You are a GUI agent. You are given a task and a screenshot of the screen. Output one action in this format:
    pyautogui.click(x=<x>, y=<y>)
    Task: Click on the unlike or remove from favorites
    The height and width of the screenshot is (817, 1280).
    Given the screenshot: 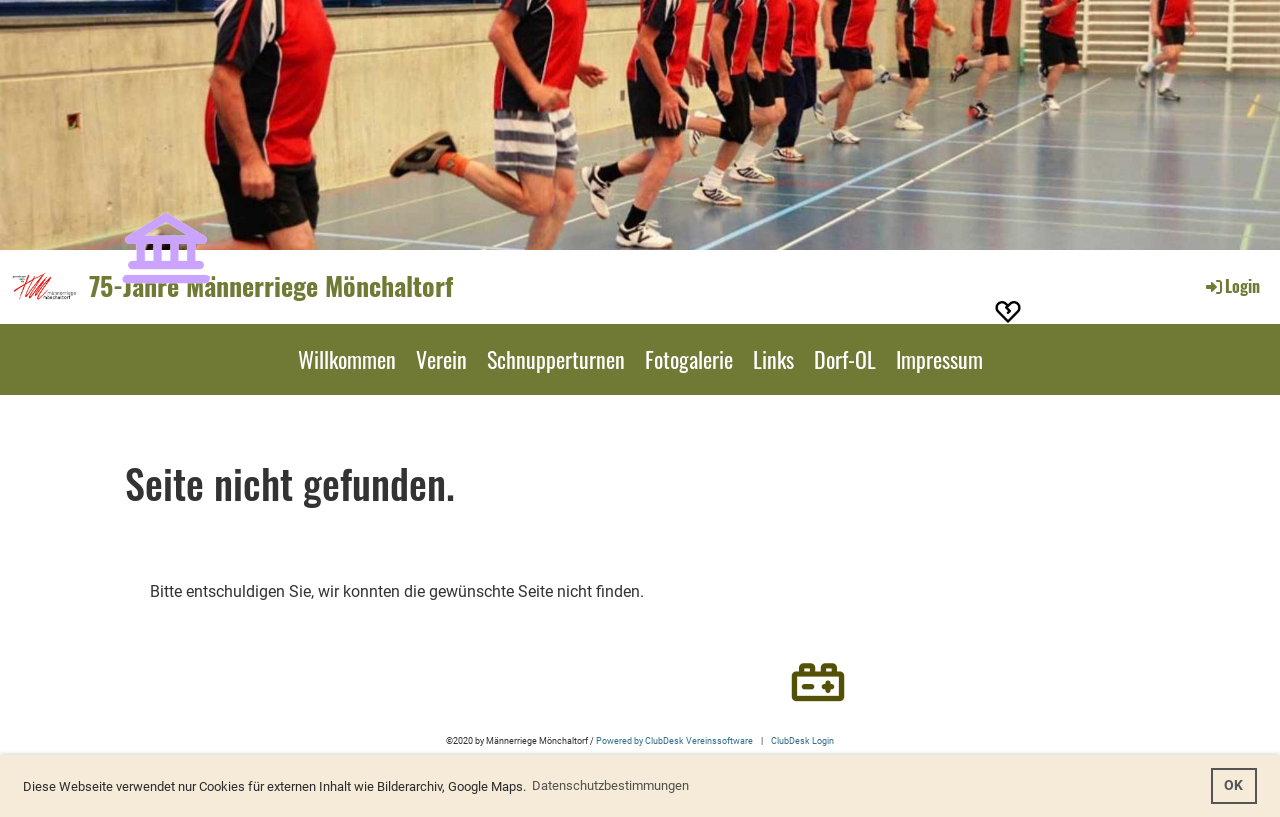 What is the action you would take?
    pyautogui.click(x=1008, y=311)
    